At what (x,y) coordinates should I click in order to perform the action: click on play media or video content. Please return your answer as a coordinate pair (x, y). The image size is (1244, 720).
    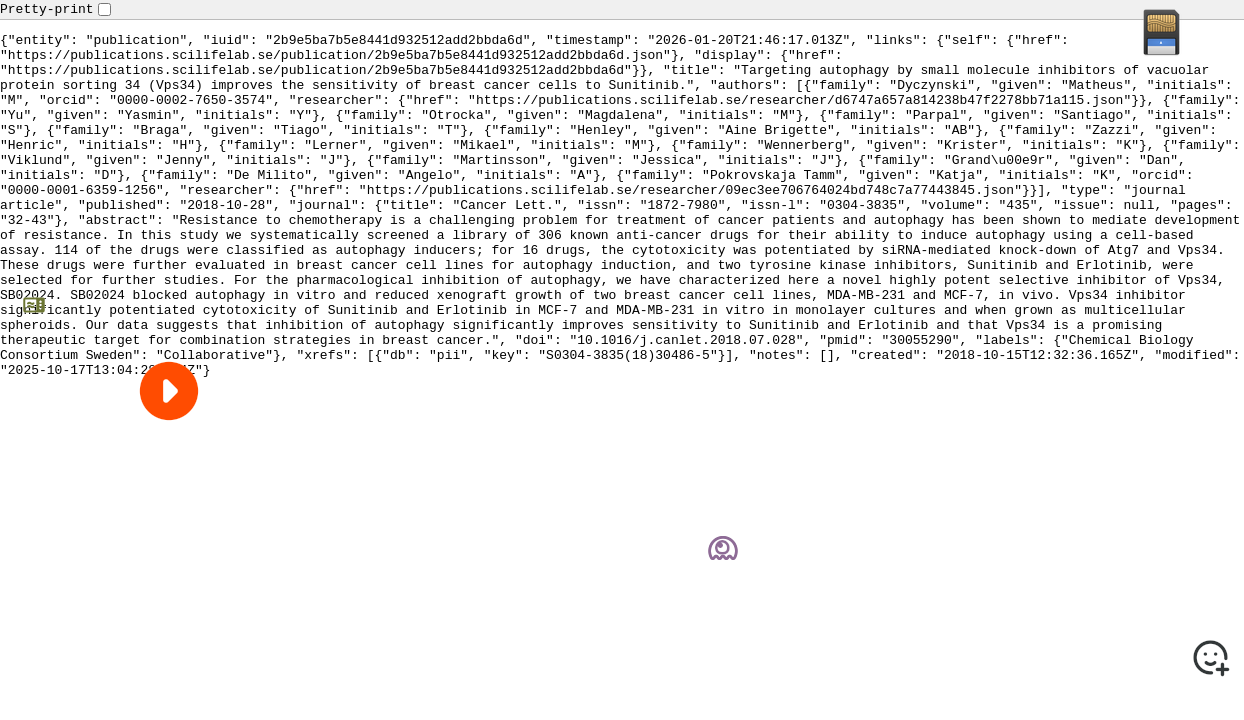
    Looking at the image, I should click on (169, 391).